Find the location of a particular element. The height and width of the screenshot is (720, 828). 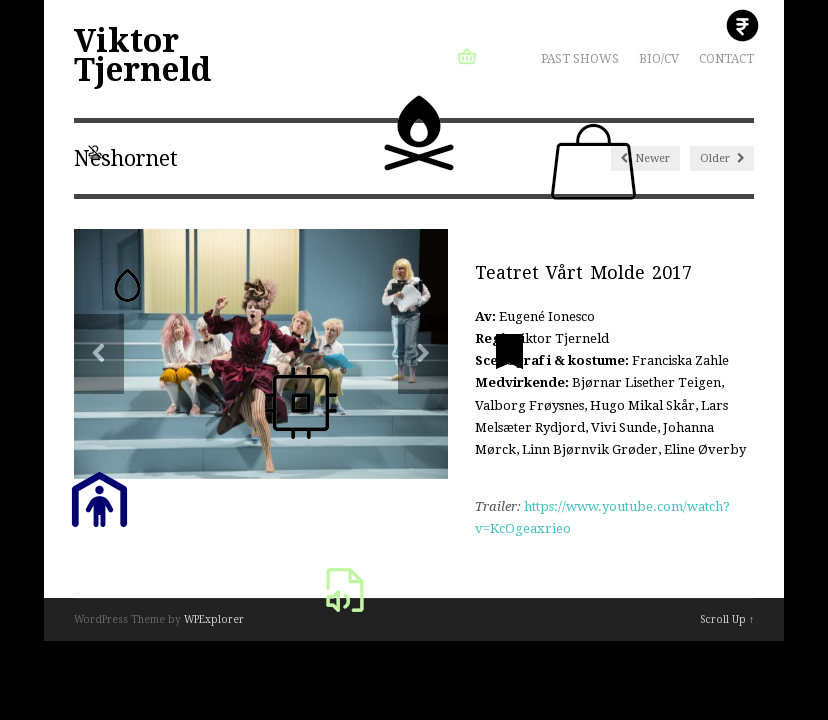

open an audio file is located at coordinates (345, 590).